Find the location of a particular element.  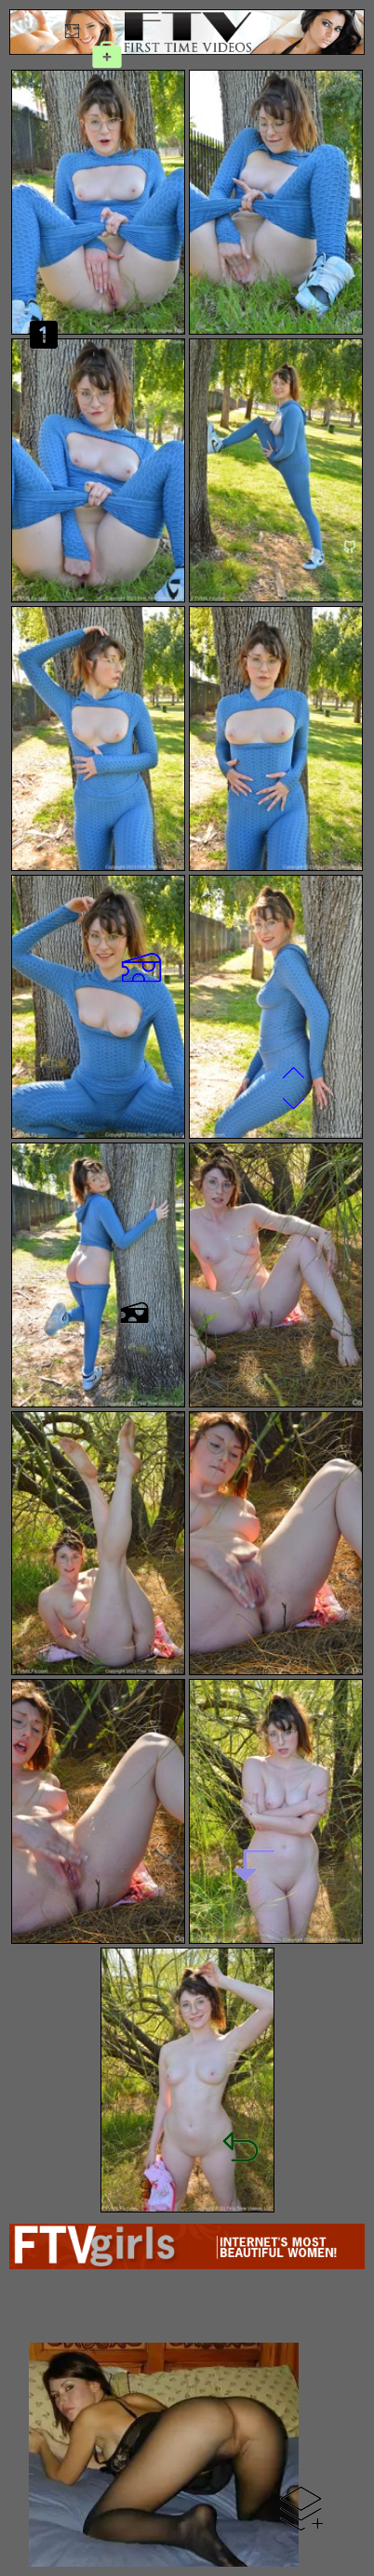

go back and down in navigation is located at coordinates (253, 1862).